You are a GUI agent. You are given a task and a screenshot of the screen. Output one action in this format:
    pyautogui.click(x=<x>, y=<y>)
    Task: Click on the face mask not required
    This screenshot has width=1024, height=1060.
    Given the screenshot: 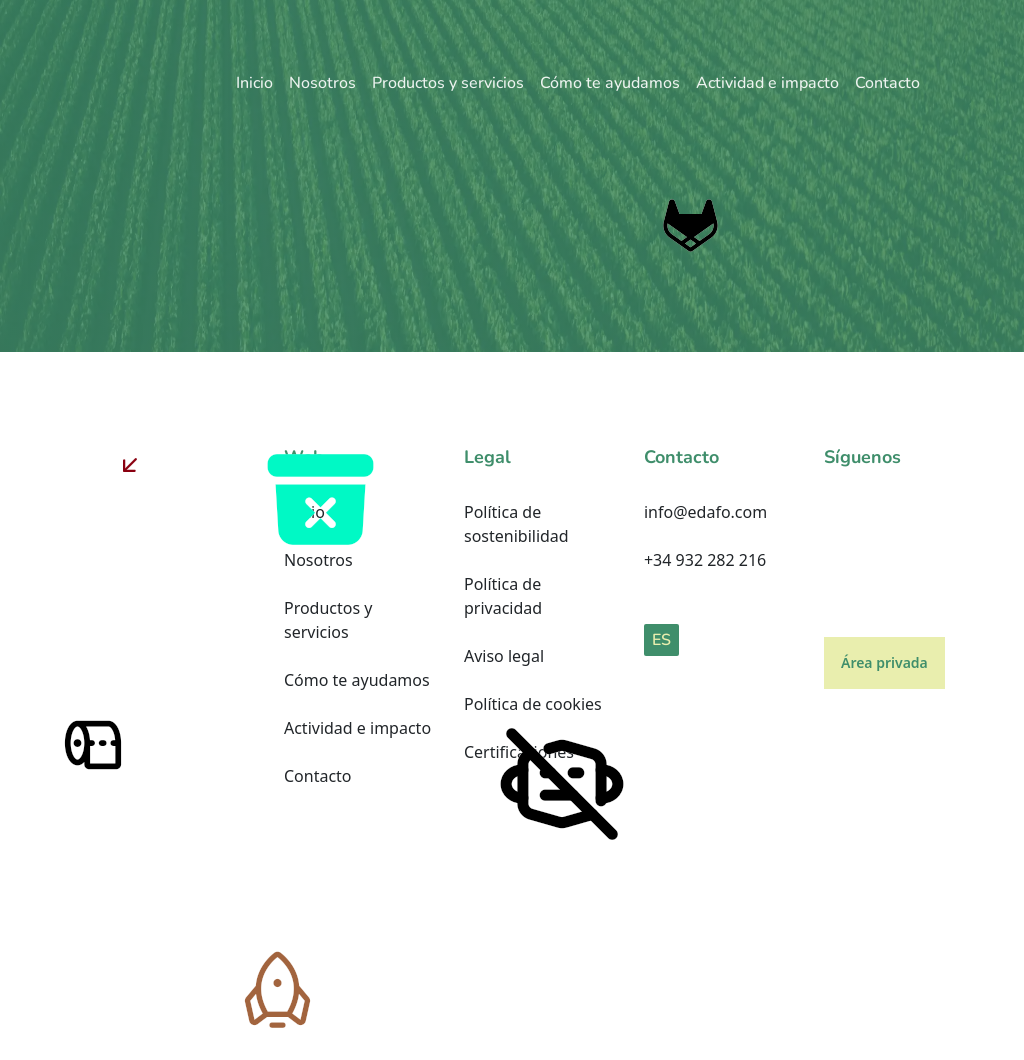 What is the action you would take?
    pyautogui.click(x=562, y=784)
    